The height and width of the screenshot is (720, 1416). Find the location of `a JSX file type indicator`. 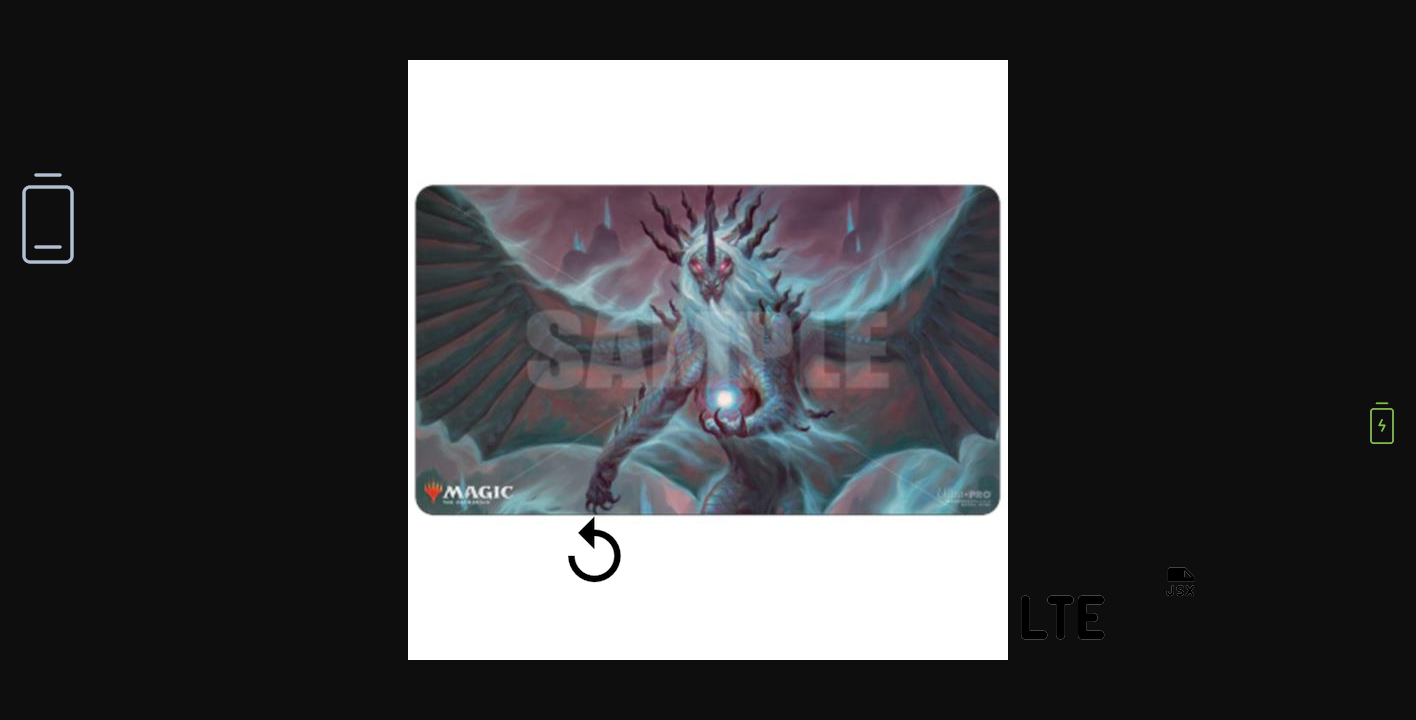

a JSX file type indicator is located at coordinates (1181, 583).